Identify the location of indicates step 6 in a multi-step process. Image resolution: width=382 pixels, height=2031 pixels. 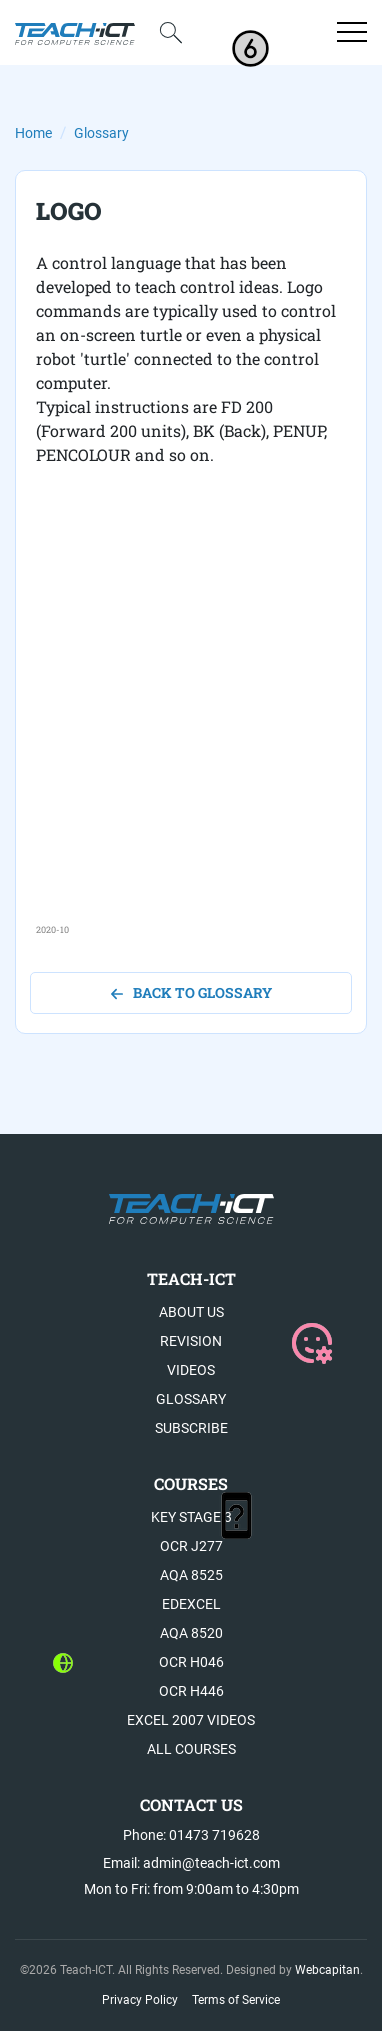
(250, 48).